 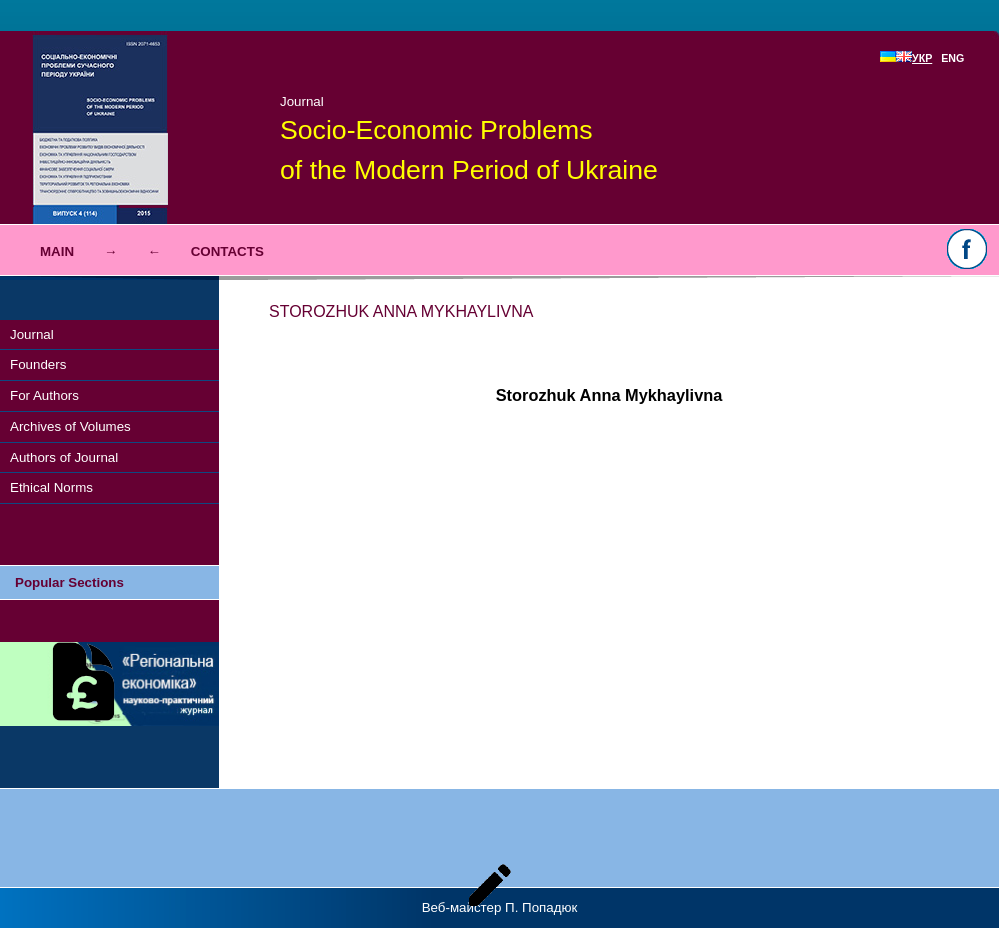 What do you see at coordinates (83, 681) in the screenshot?
I see `view financial document in pounds` at bounding box center [83, 681].